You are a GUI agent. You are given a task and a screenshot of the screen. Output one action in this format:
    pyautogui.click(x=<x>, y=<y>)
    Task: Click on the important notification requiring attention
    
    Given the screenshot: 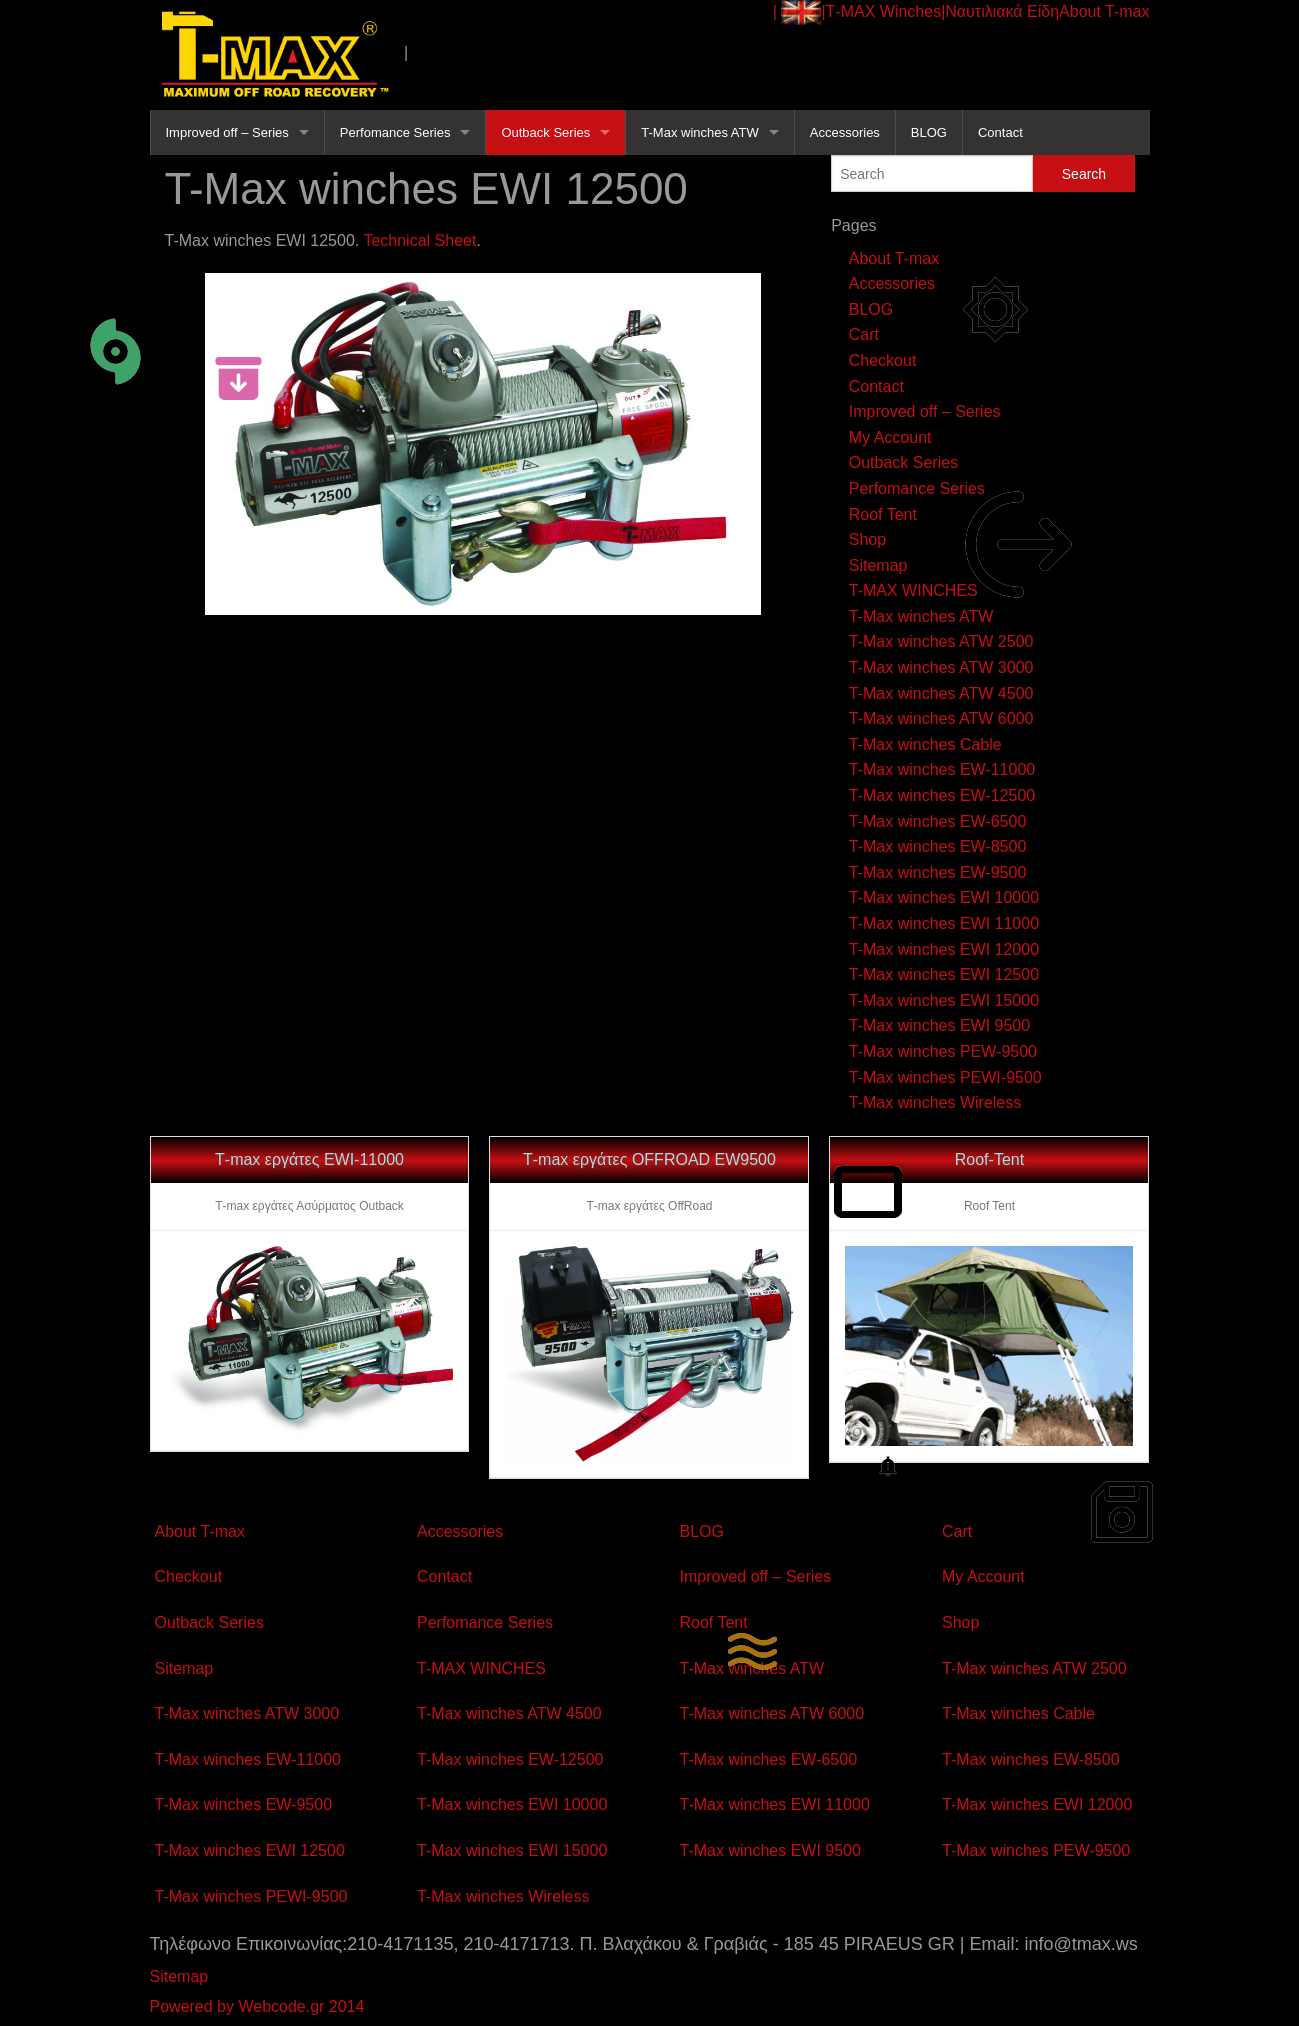 What is the action you would take?
    pyautogui.click(x=888, y=1466)
    